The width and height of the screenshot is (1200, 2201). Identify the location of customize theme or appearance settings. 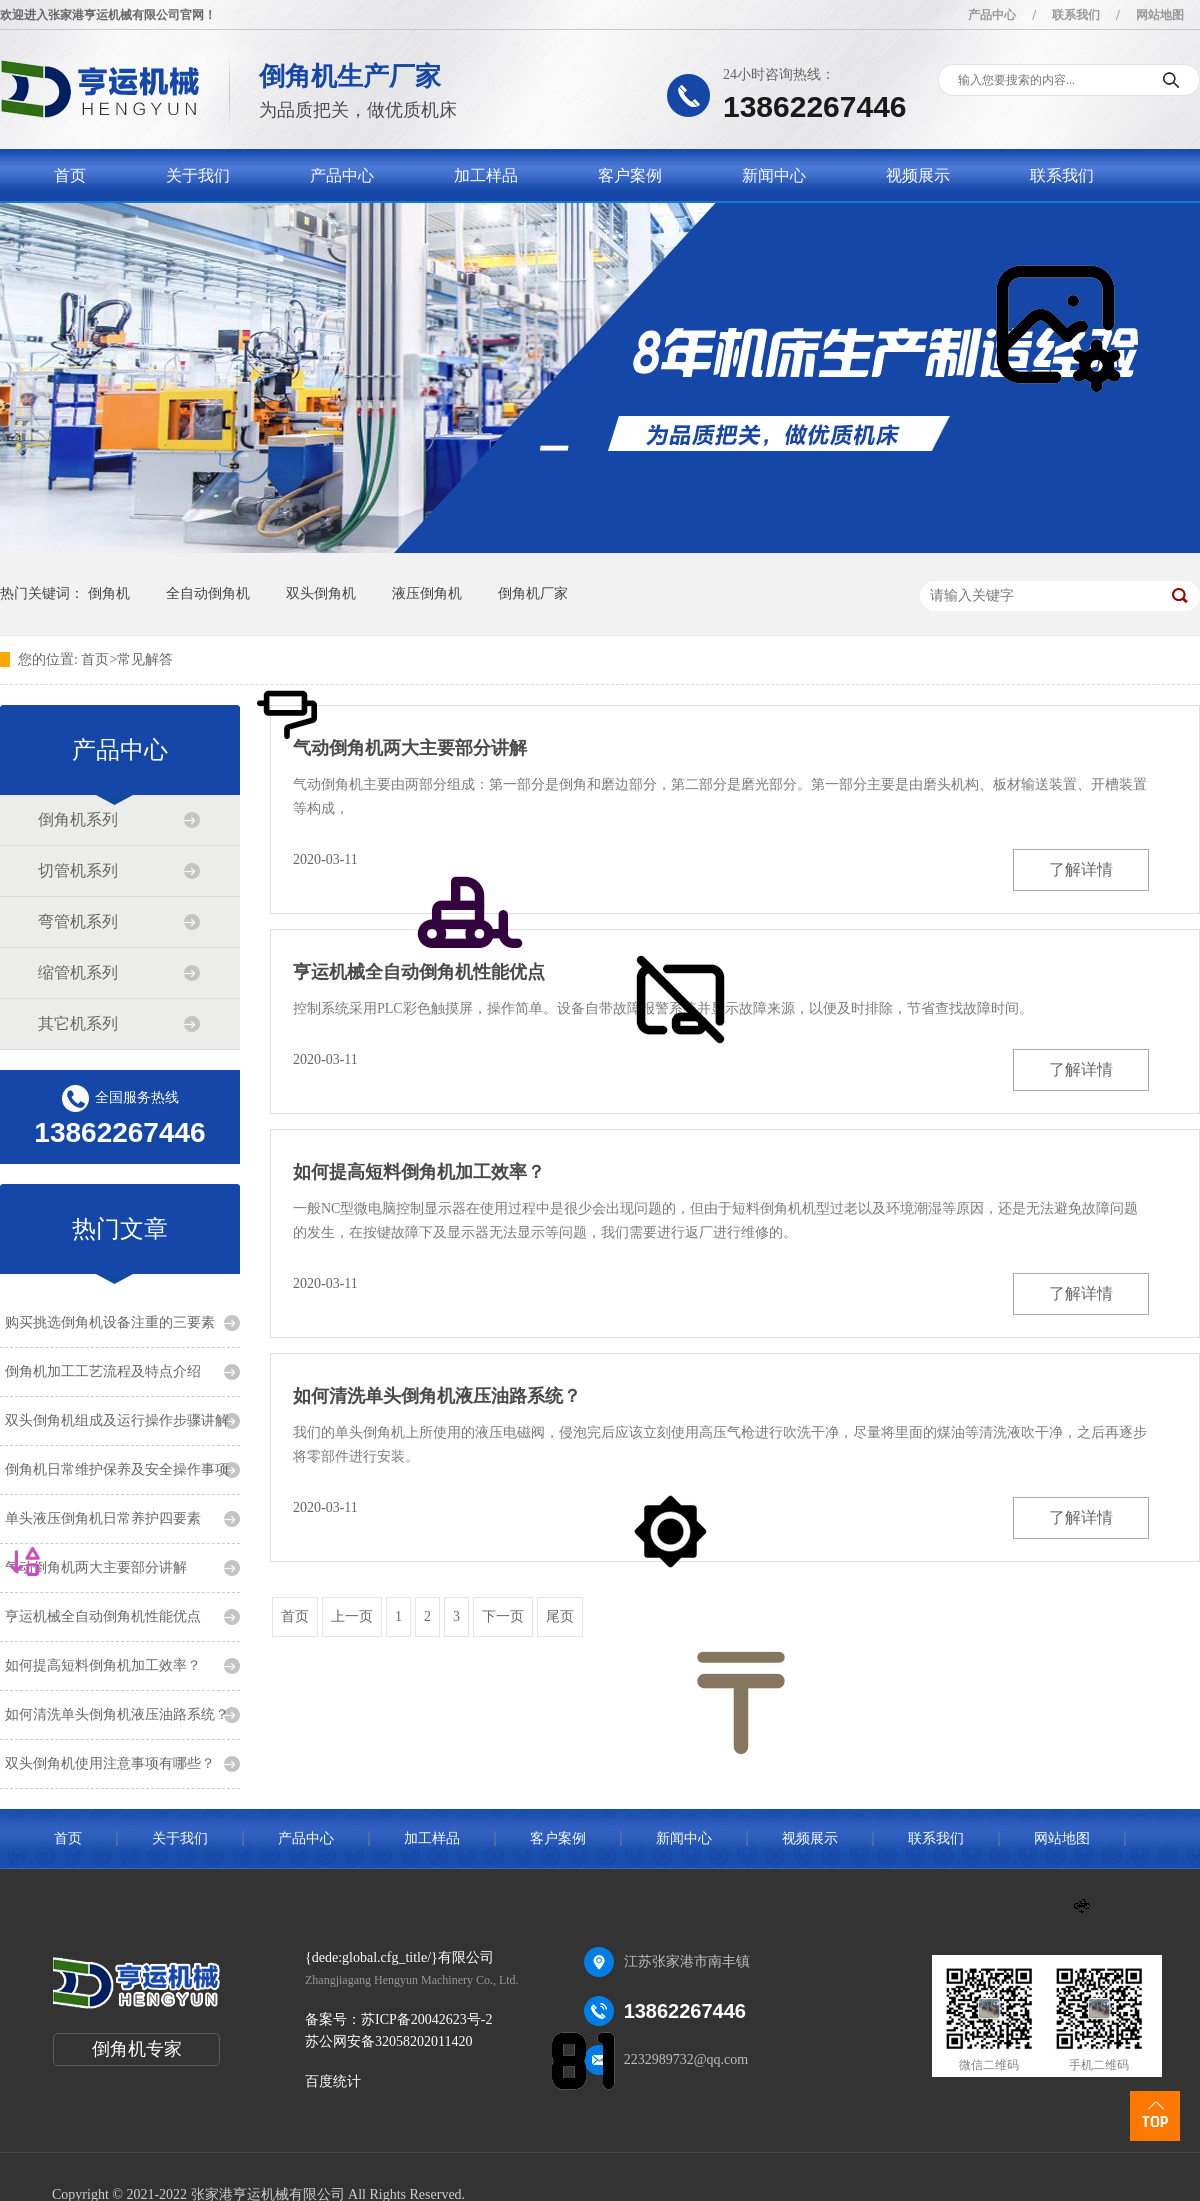
(287, 711).